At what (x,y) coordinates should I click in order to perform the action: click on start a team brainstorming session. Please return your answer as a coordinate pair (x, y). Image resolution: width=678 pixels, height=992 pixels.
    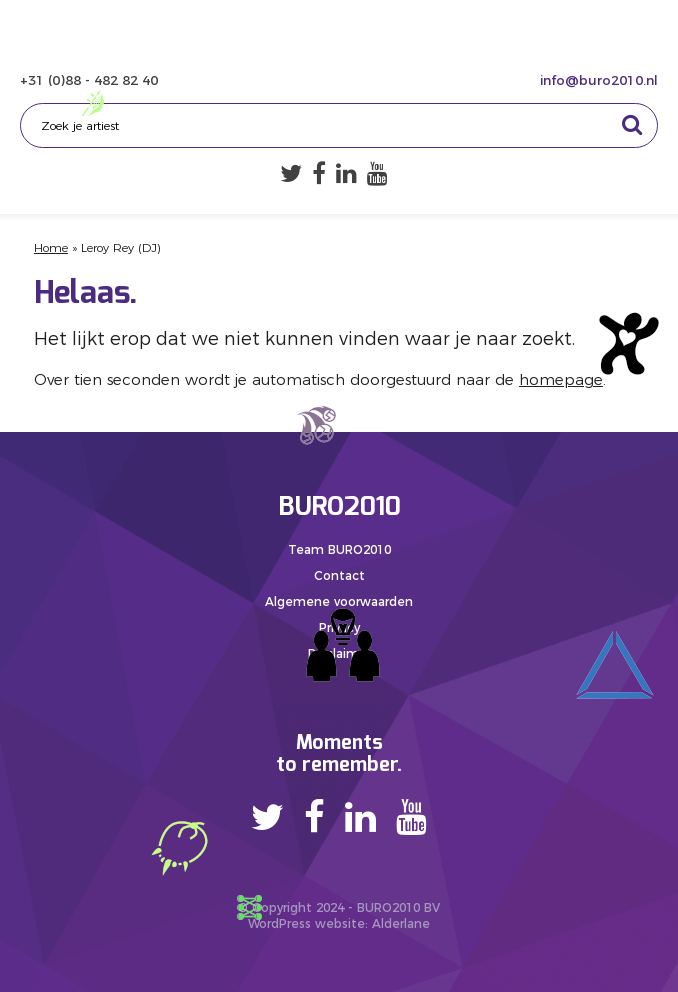
    Looking at the image, I should click on (343, 645).